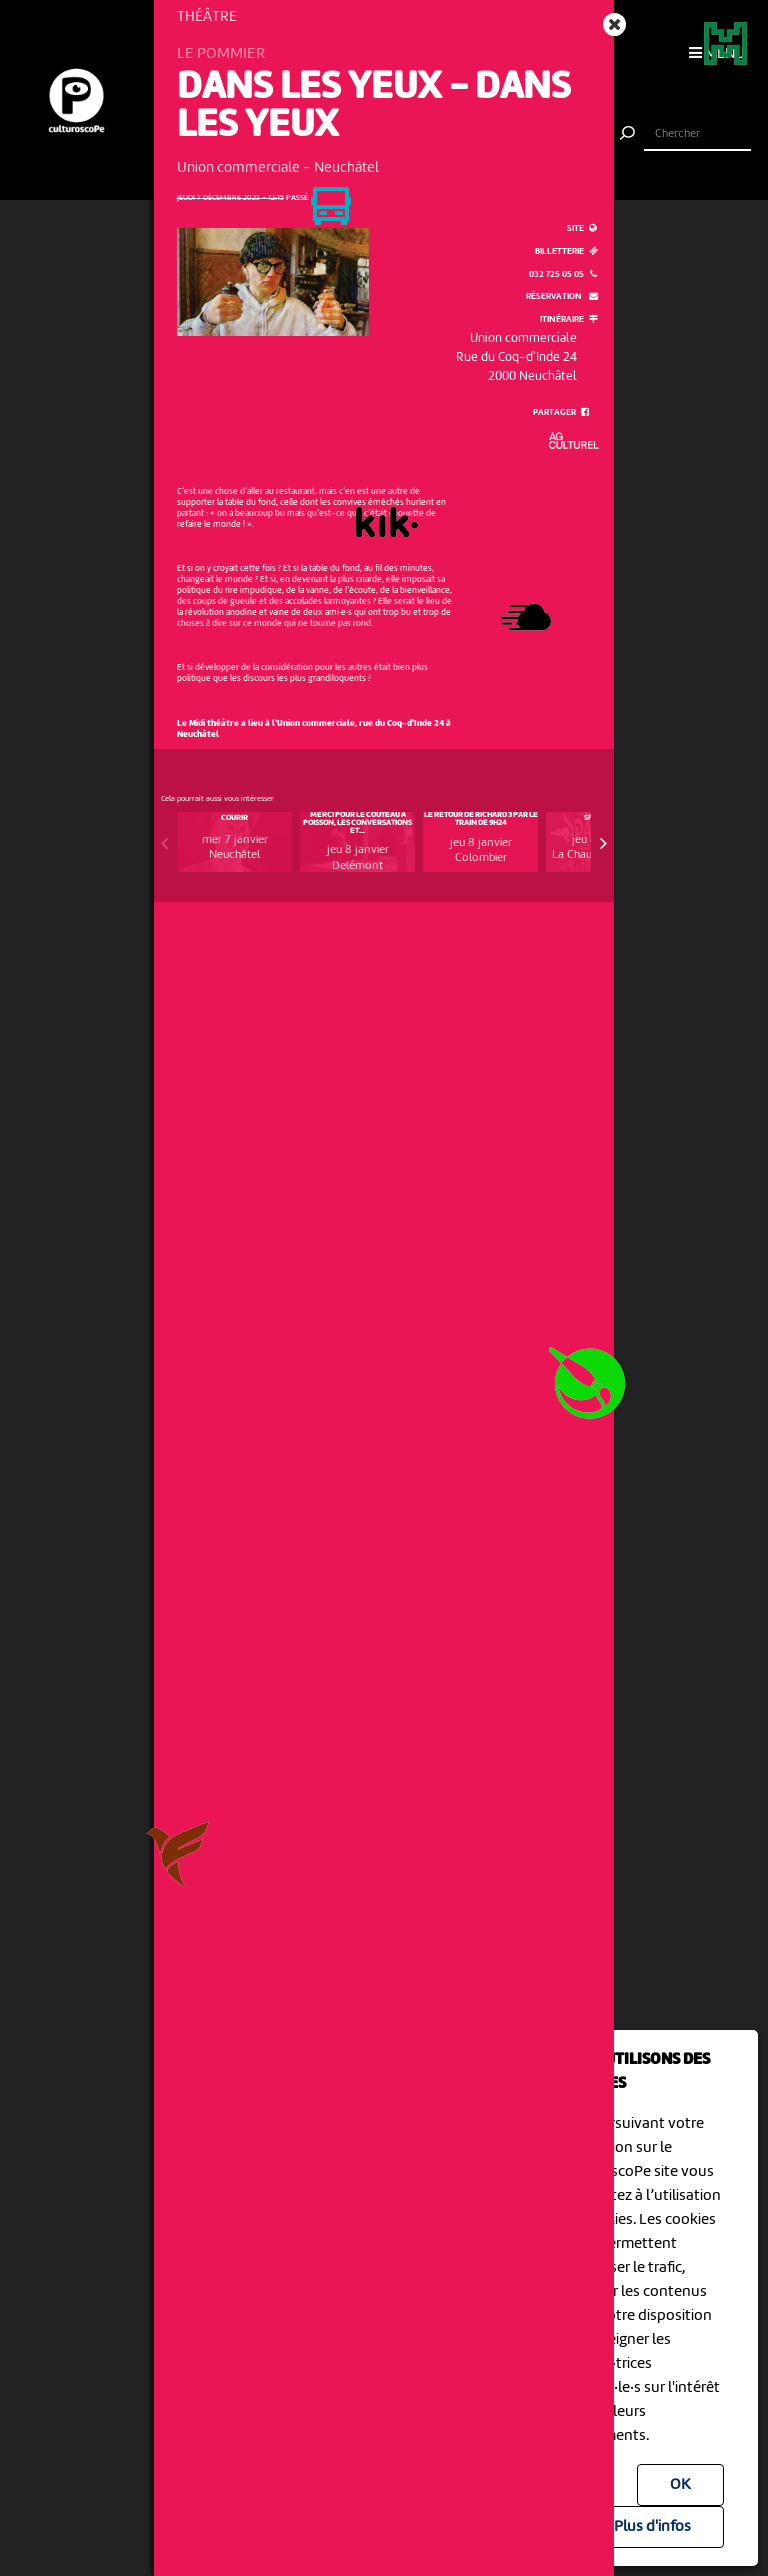 The height and width of the screenshot is (2576, 768). I want to click on mixtral AI model logo, so click(725, 43).